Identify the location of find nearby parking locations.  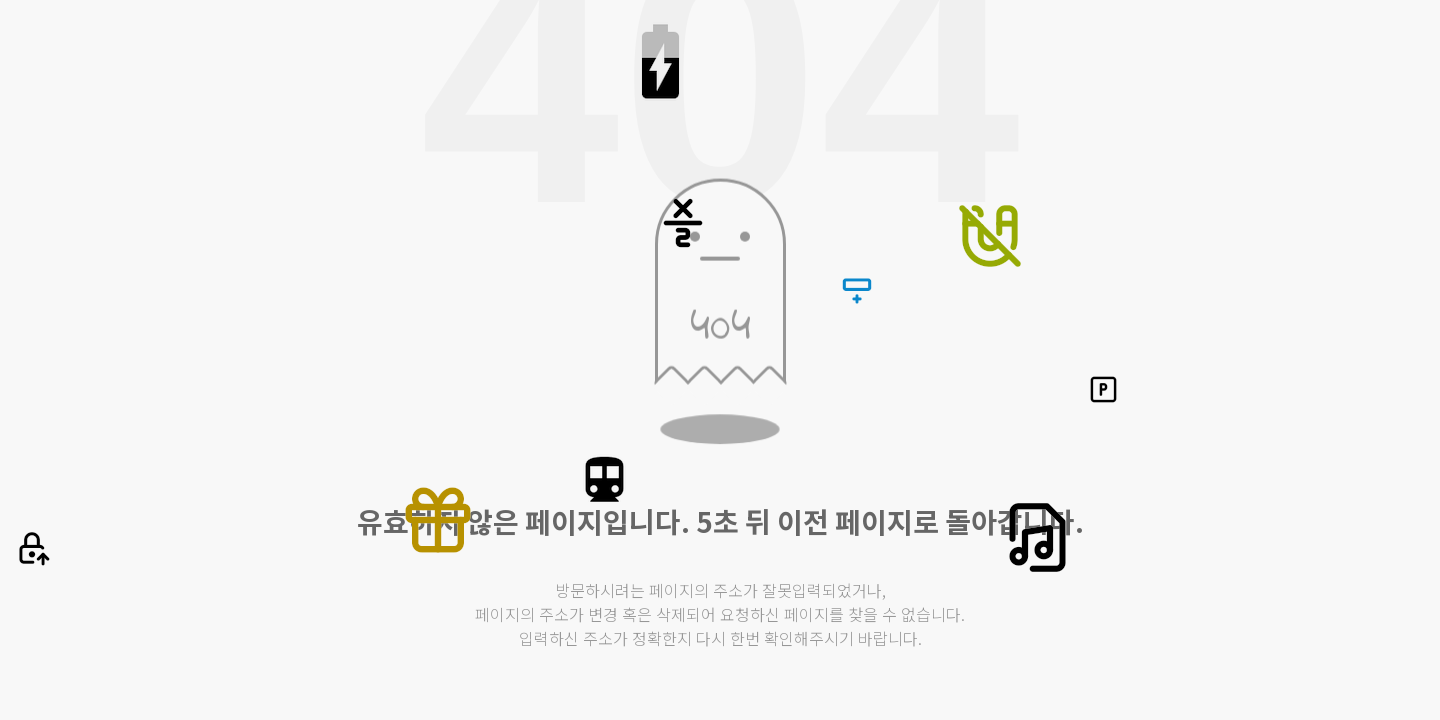
(1103, 389).